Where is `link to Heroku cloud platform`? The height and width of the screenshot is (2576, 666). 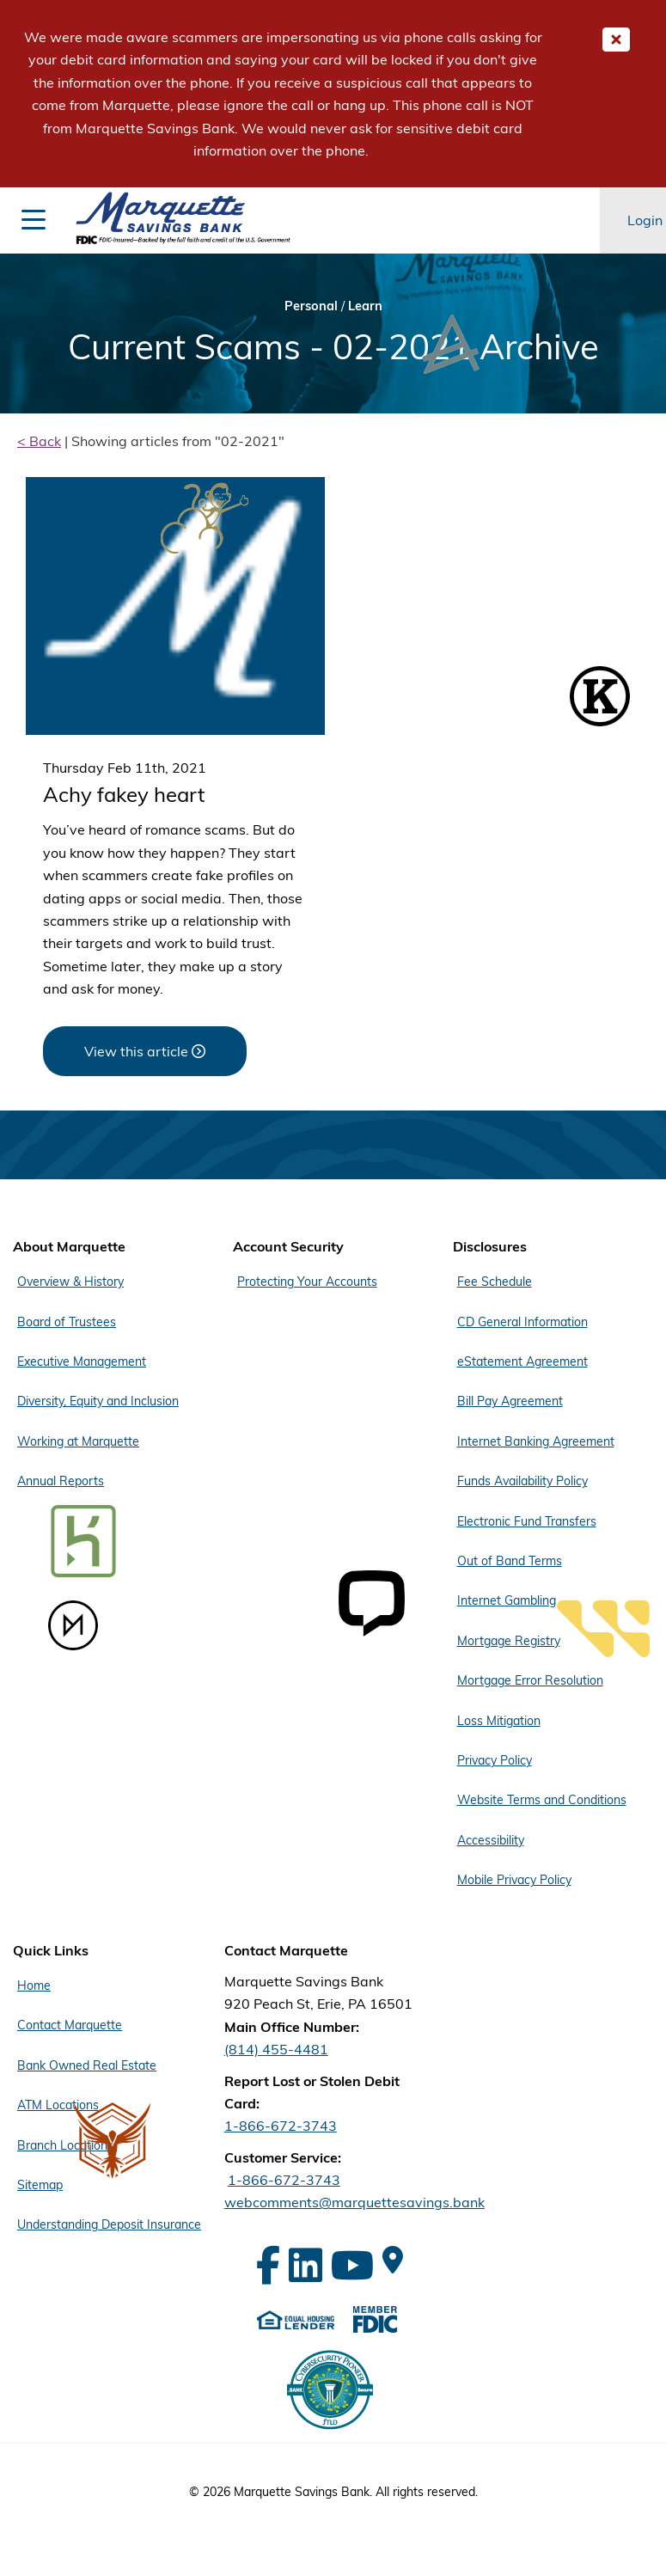 link to Heroku cloud platform is located at coordinates (83, 1541).